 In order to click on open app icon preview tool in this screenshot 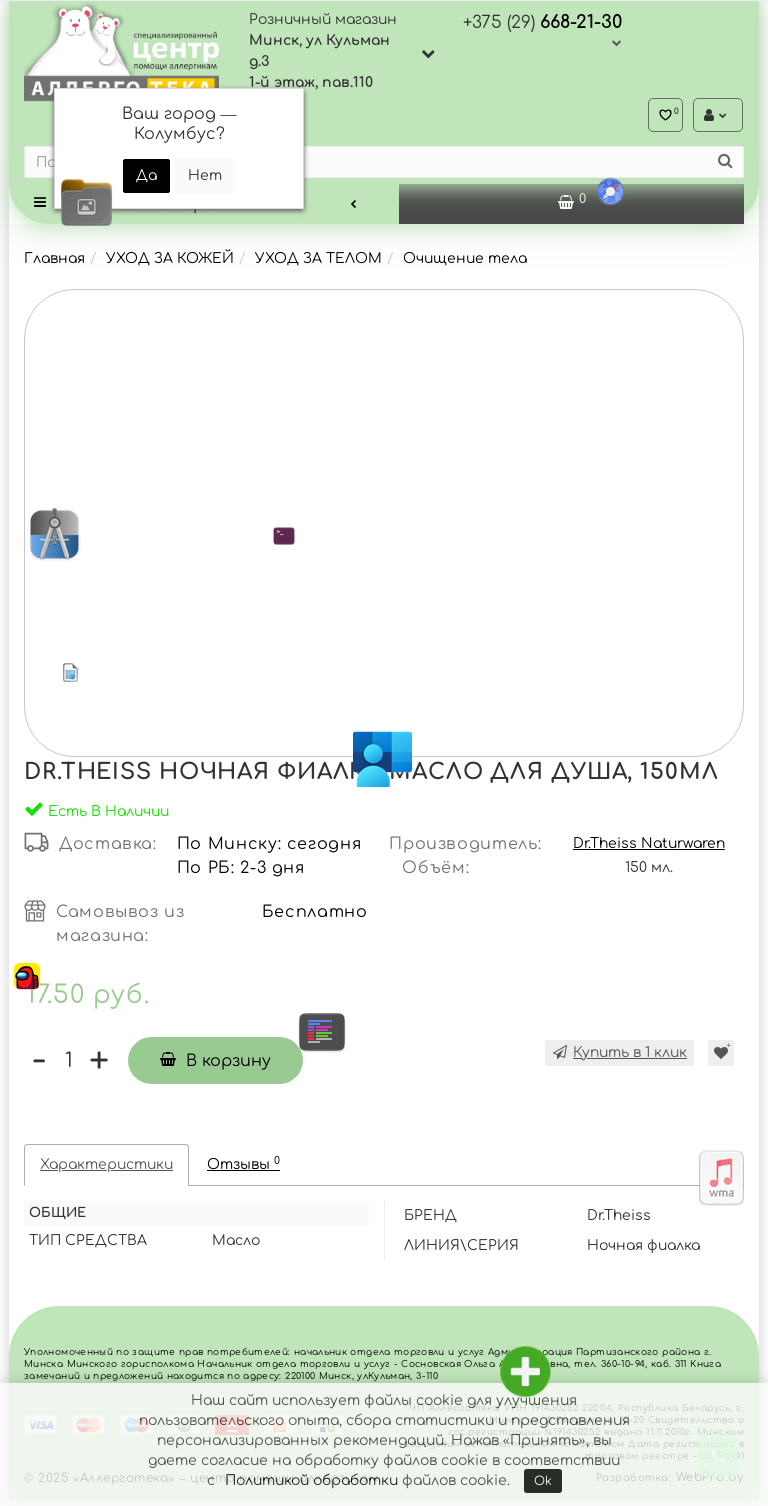, I will do `click(54, 534)`.